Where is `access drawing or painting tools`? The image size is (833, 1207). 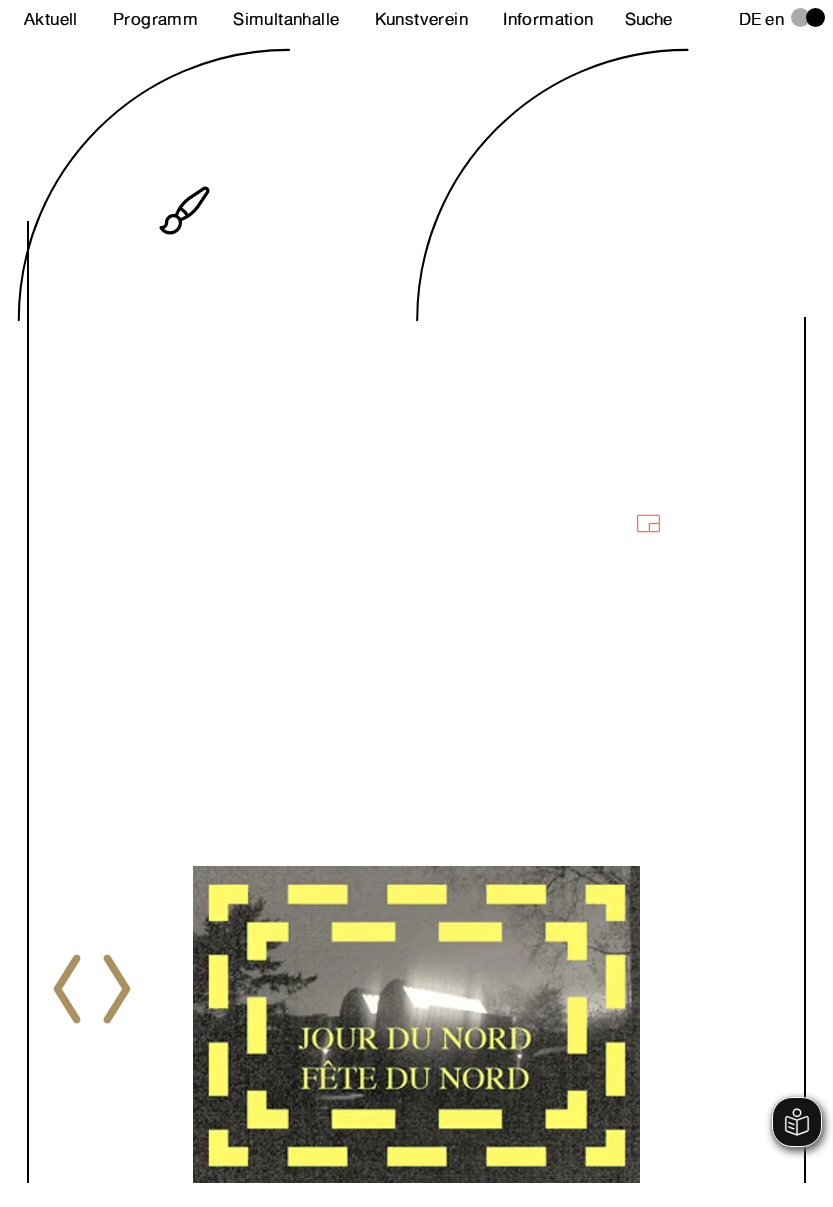
access drawing or painting tools is located at coordinates (185, 210).